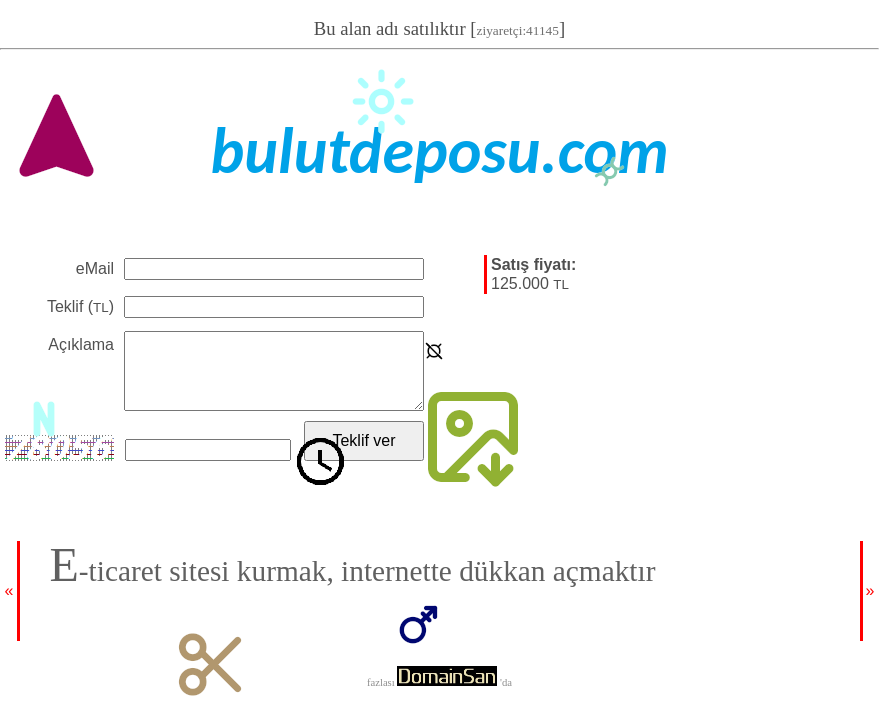 Image resolution: width=879 pixels, height=720 pixels. Describe the element at coordinates (56, 135) in the screenshot. I see `start navigation or get directions` at that location.